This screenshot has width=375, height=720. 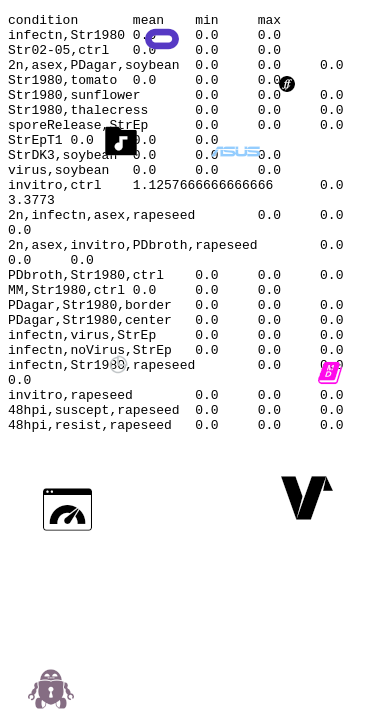 What do you see at coordinates (235, 151) in the screenshot?
I see `asus brand identifier` at bounding box center [235, 151].